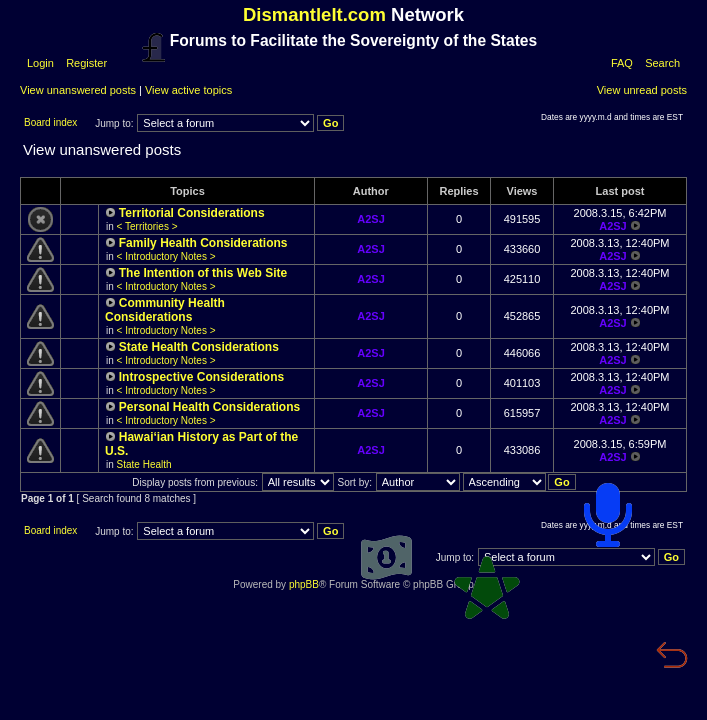 This screenshot has height=720, width=707. What do you see at coordinates (487, 591) in the screenshot?
I see `indicates occult or mystical category` at bounding box center [487, 591].